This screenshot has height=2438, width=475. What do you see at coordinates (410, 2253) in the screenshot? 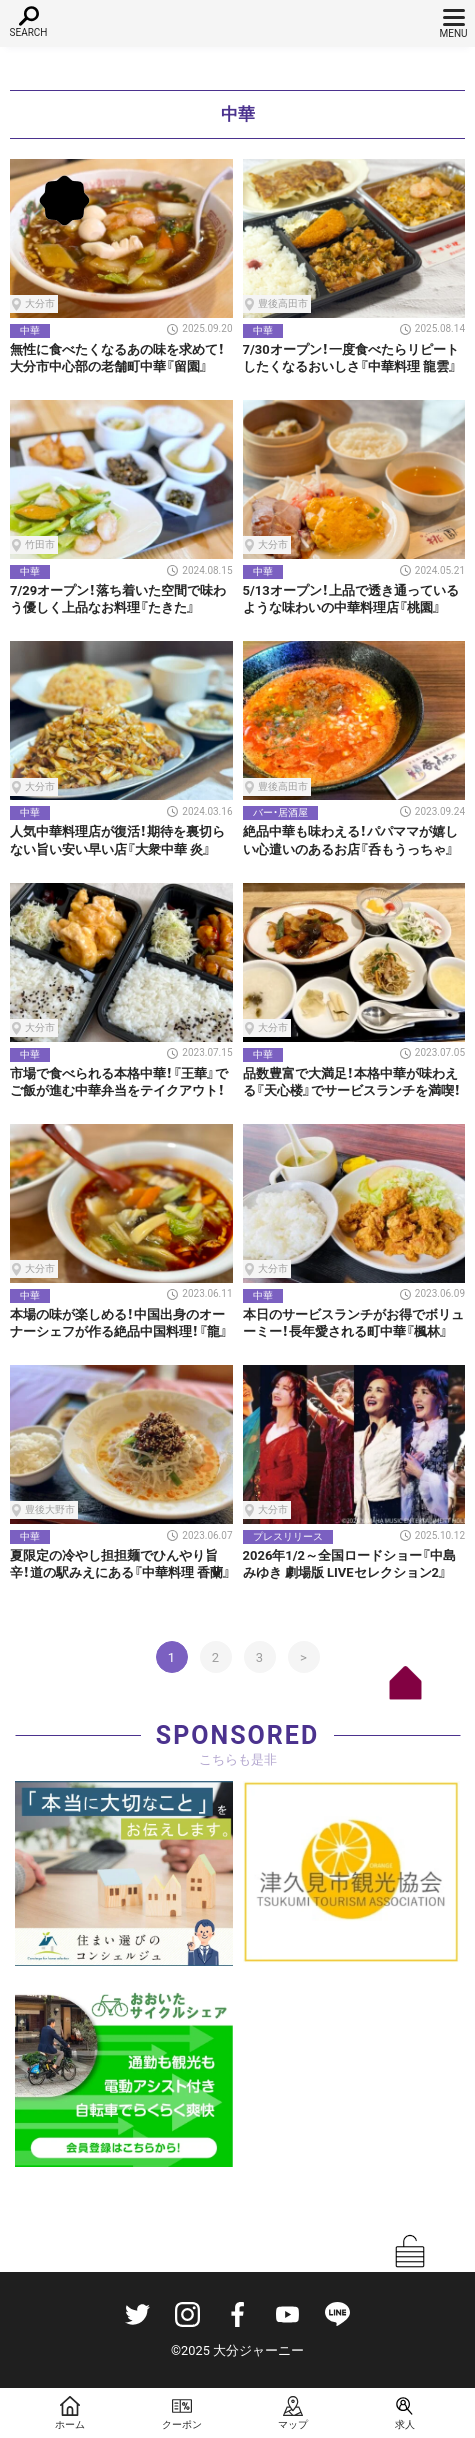
I see `unlocked or unsecured state` at bounding box center [410, 2253].